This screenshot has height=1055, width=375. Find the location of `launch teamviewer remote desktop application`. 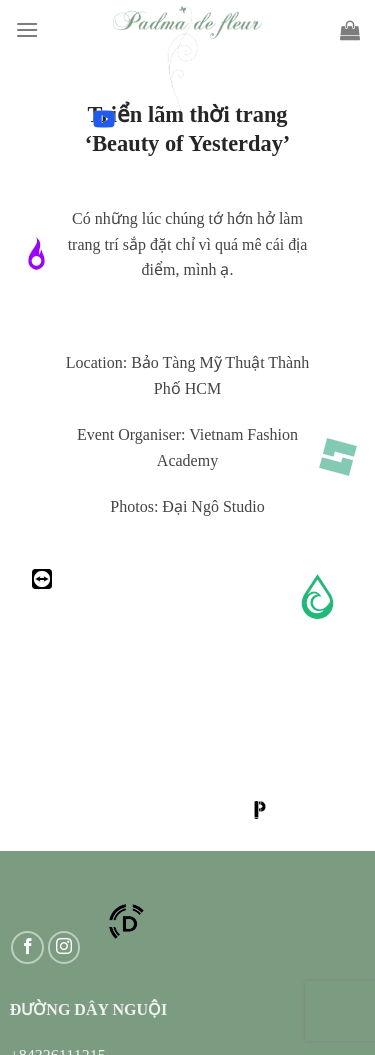

launch teamviewer remote desktop application is located at coordinates (42, 579).